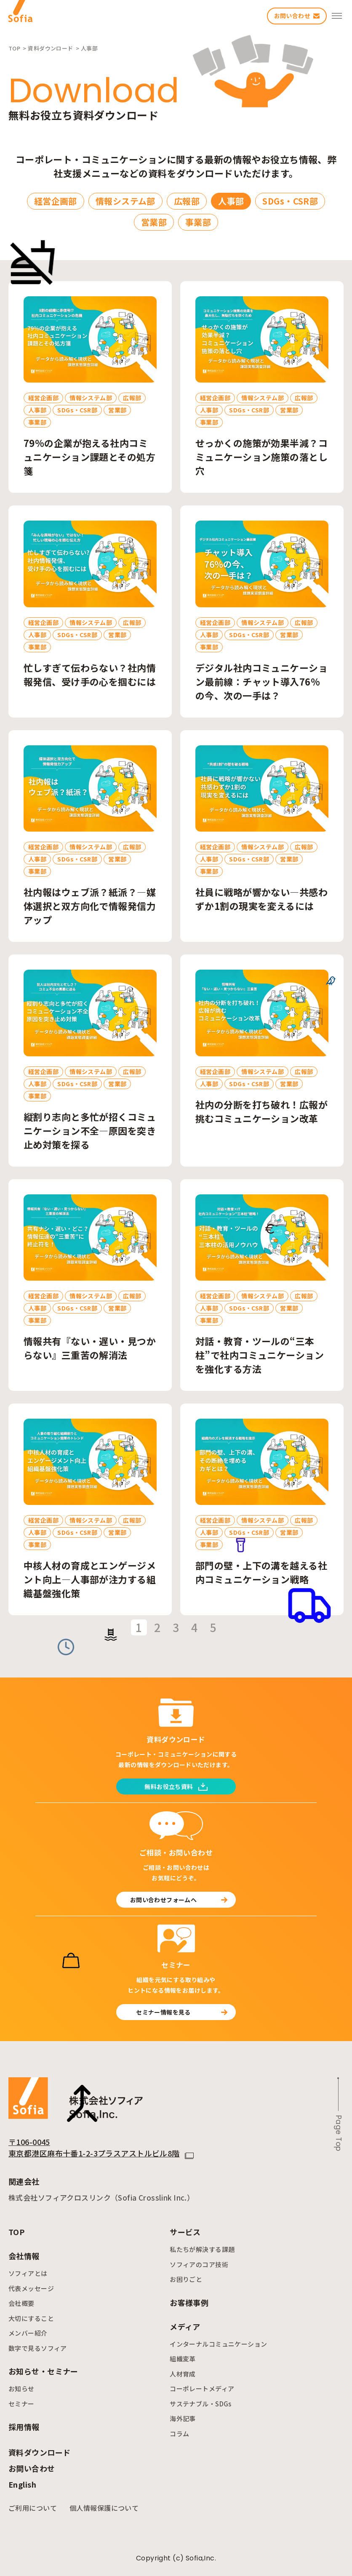 Image resolution: width=352 pixels, height=2576 pixels. Describe the element at coordinates (111, 1635) in the screenshot. I see `indicates swimming pool amenity available` at that location.